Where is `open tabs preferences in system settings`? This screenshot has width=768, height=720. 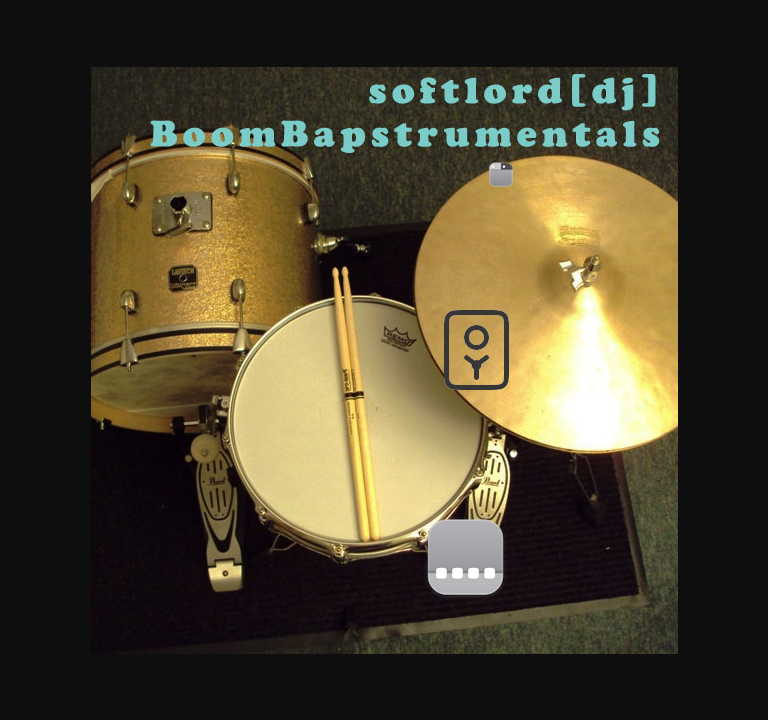 open tabs preferences in system settings is located at coordinates (501, 175).